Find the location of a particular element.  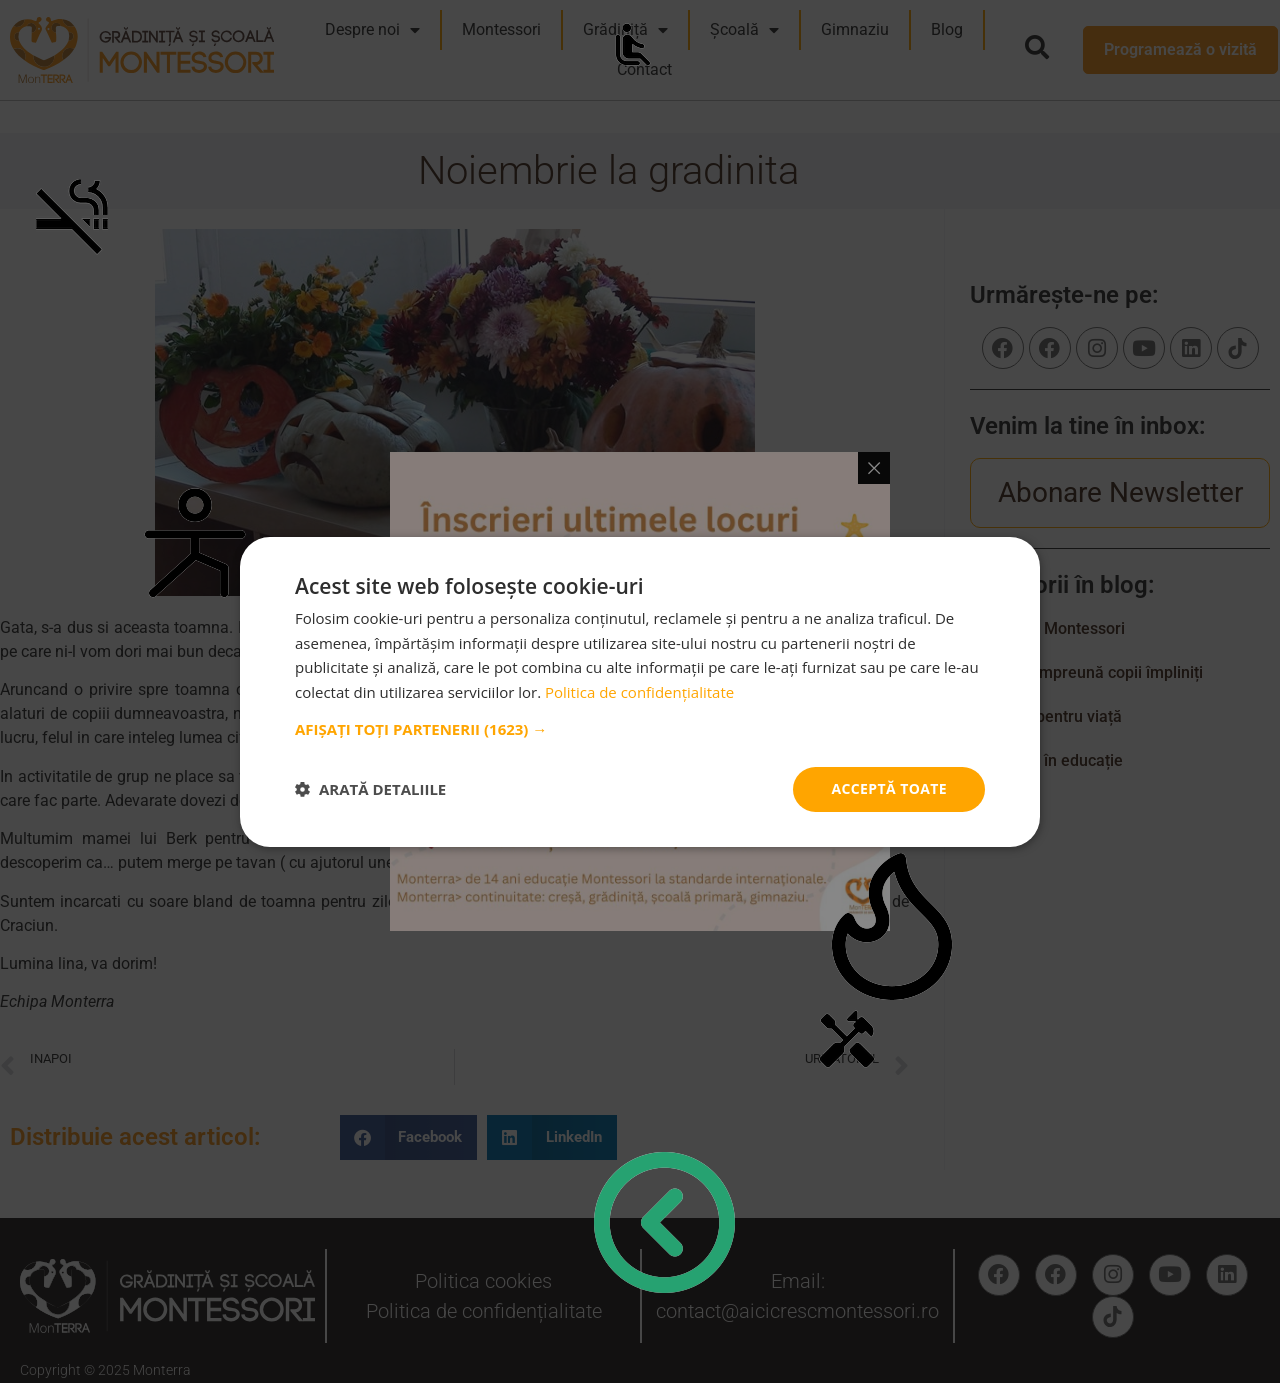

access tools and settings is located at coordinates (847, 1040).